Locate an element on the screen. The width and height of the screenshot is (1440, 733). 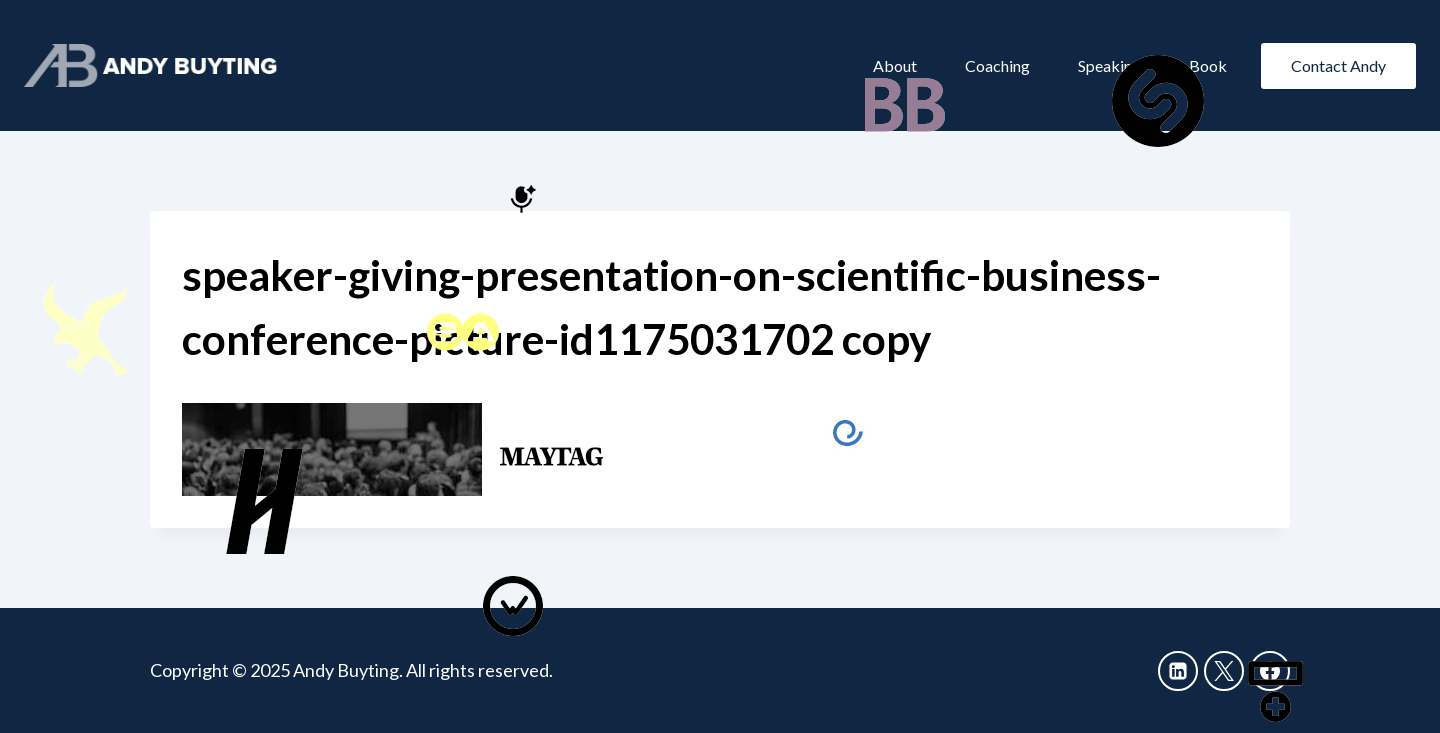
insert a new row below the current selection is located at coordinates (1275, 688).